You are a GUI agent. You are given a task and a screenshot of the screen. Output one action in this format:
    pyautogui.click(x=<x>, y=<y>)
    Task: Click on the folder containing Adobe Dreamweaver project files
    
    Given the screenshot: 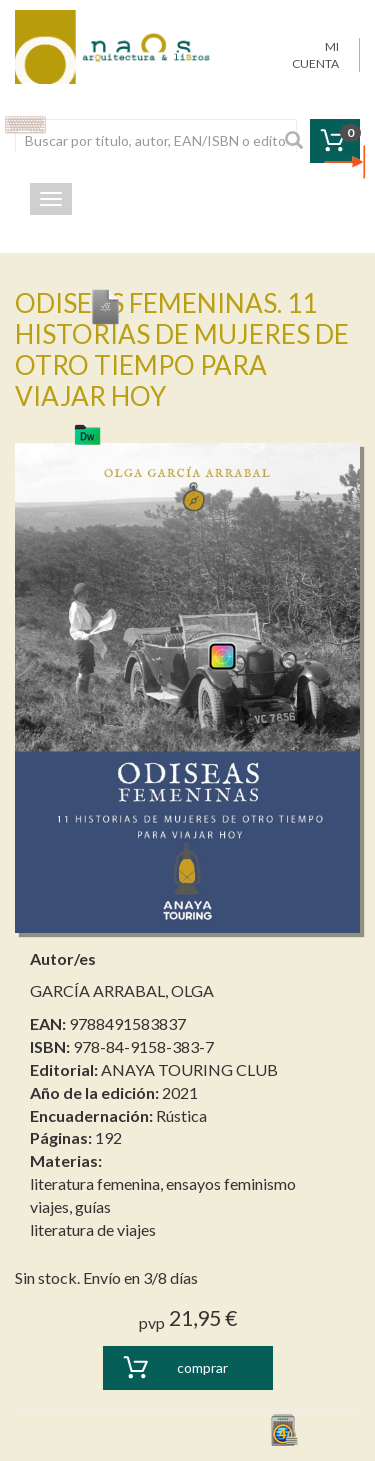 What is the action you would take?
    pyautogui.click(x=87, y=435)
    